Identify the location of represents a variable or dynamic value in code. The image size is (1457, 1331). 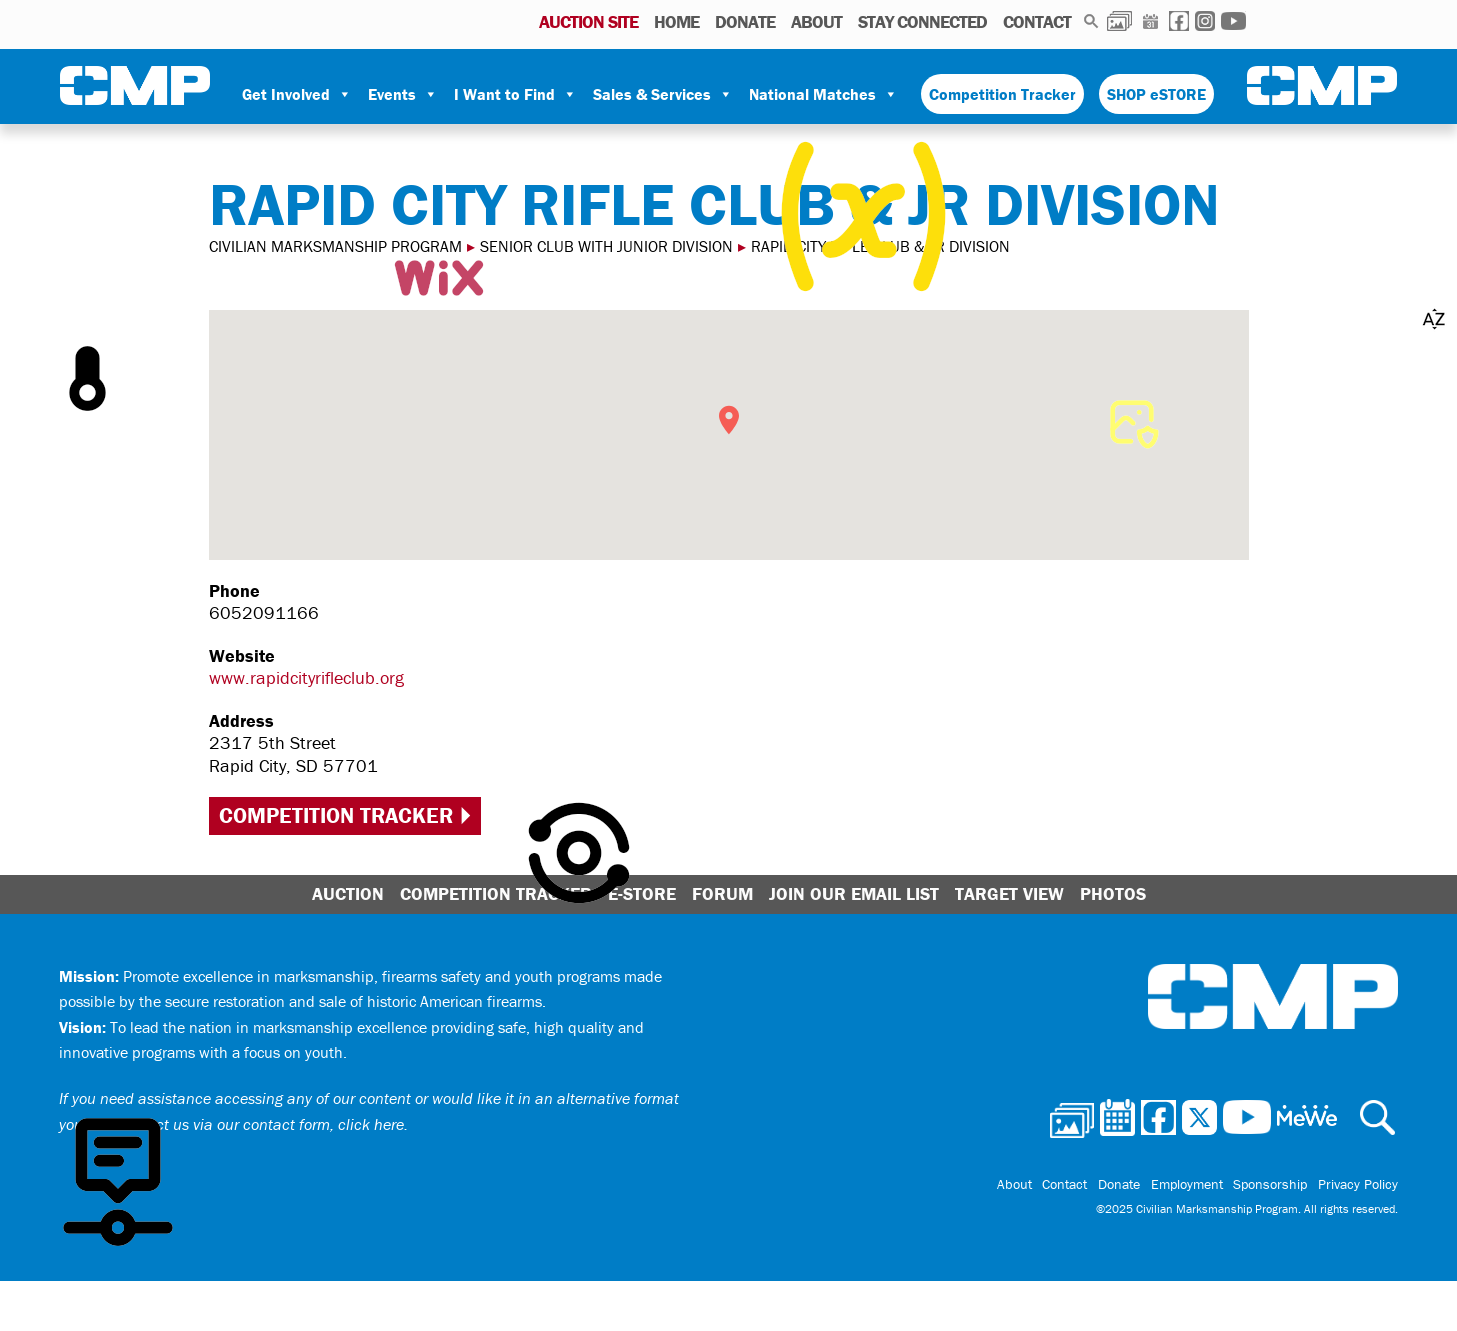
(863, 216).